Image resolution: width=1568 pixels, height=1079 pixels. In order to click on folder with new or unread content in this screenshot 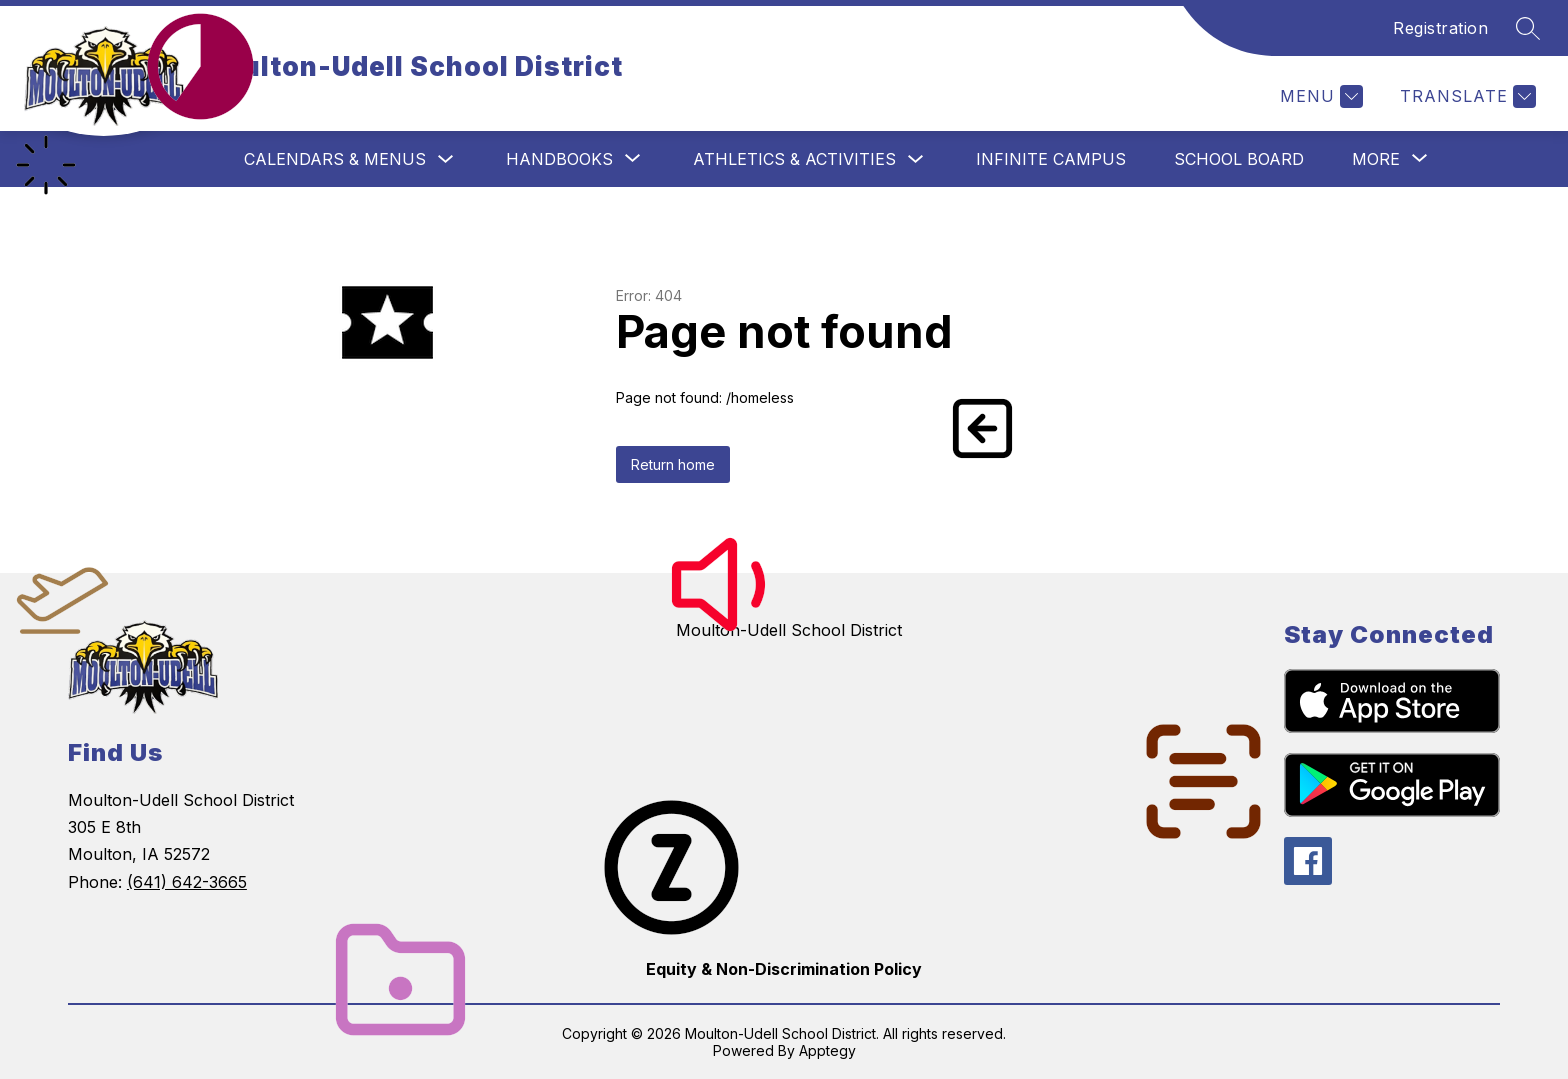, I will do `click(400, 982)`.